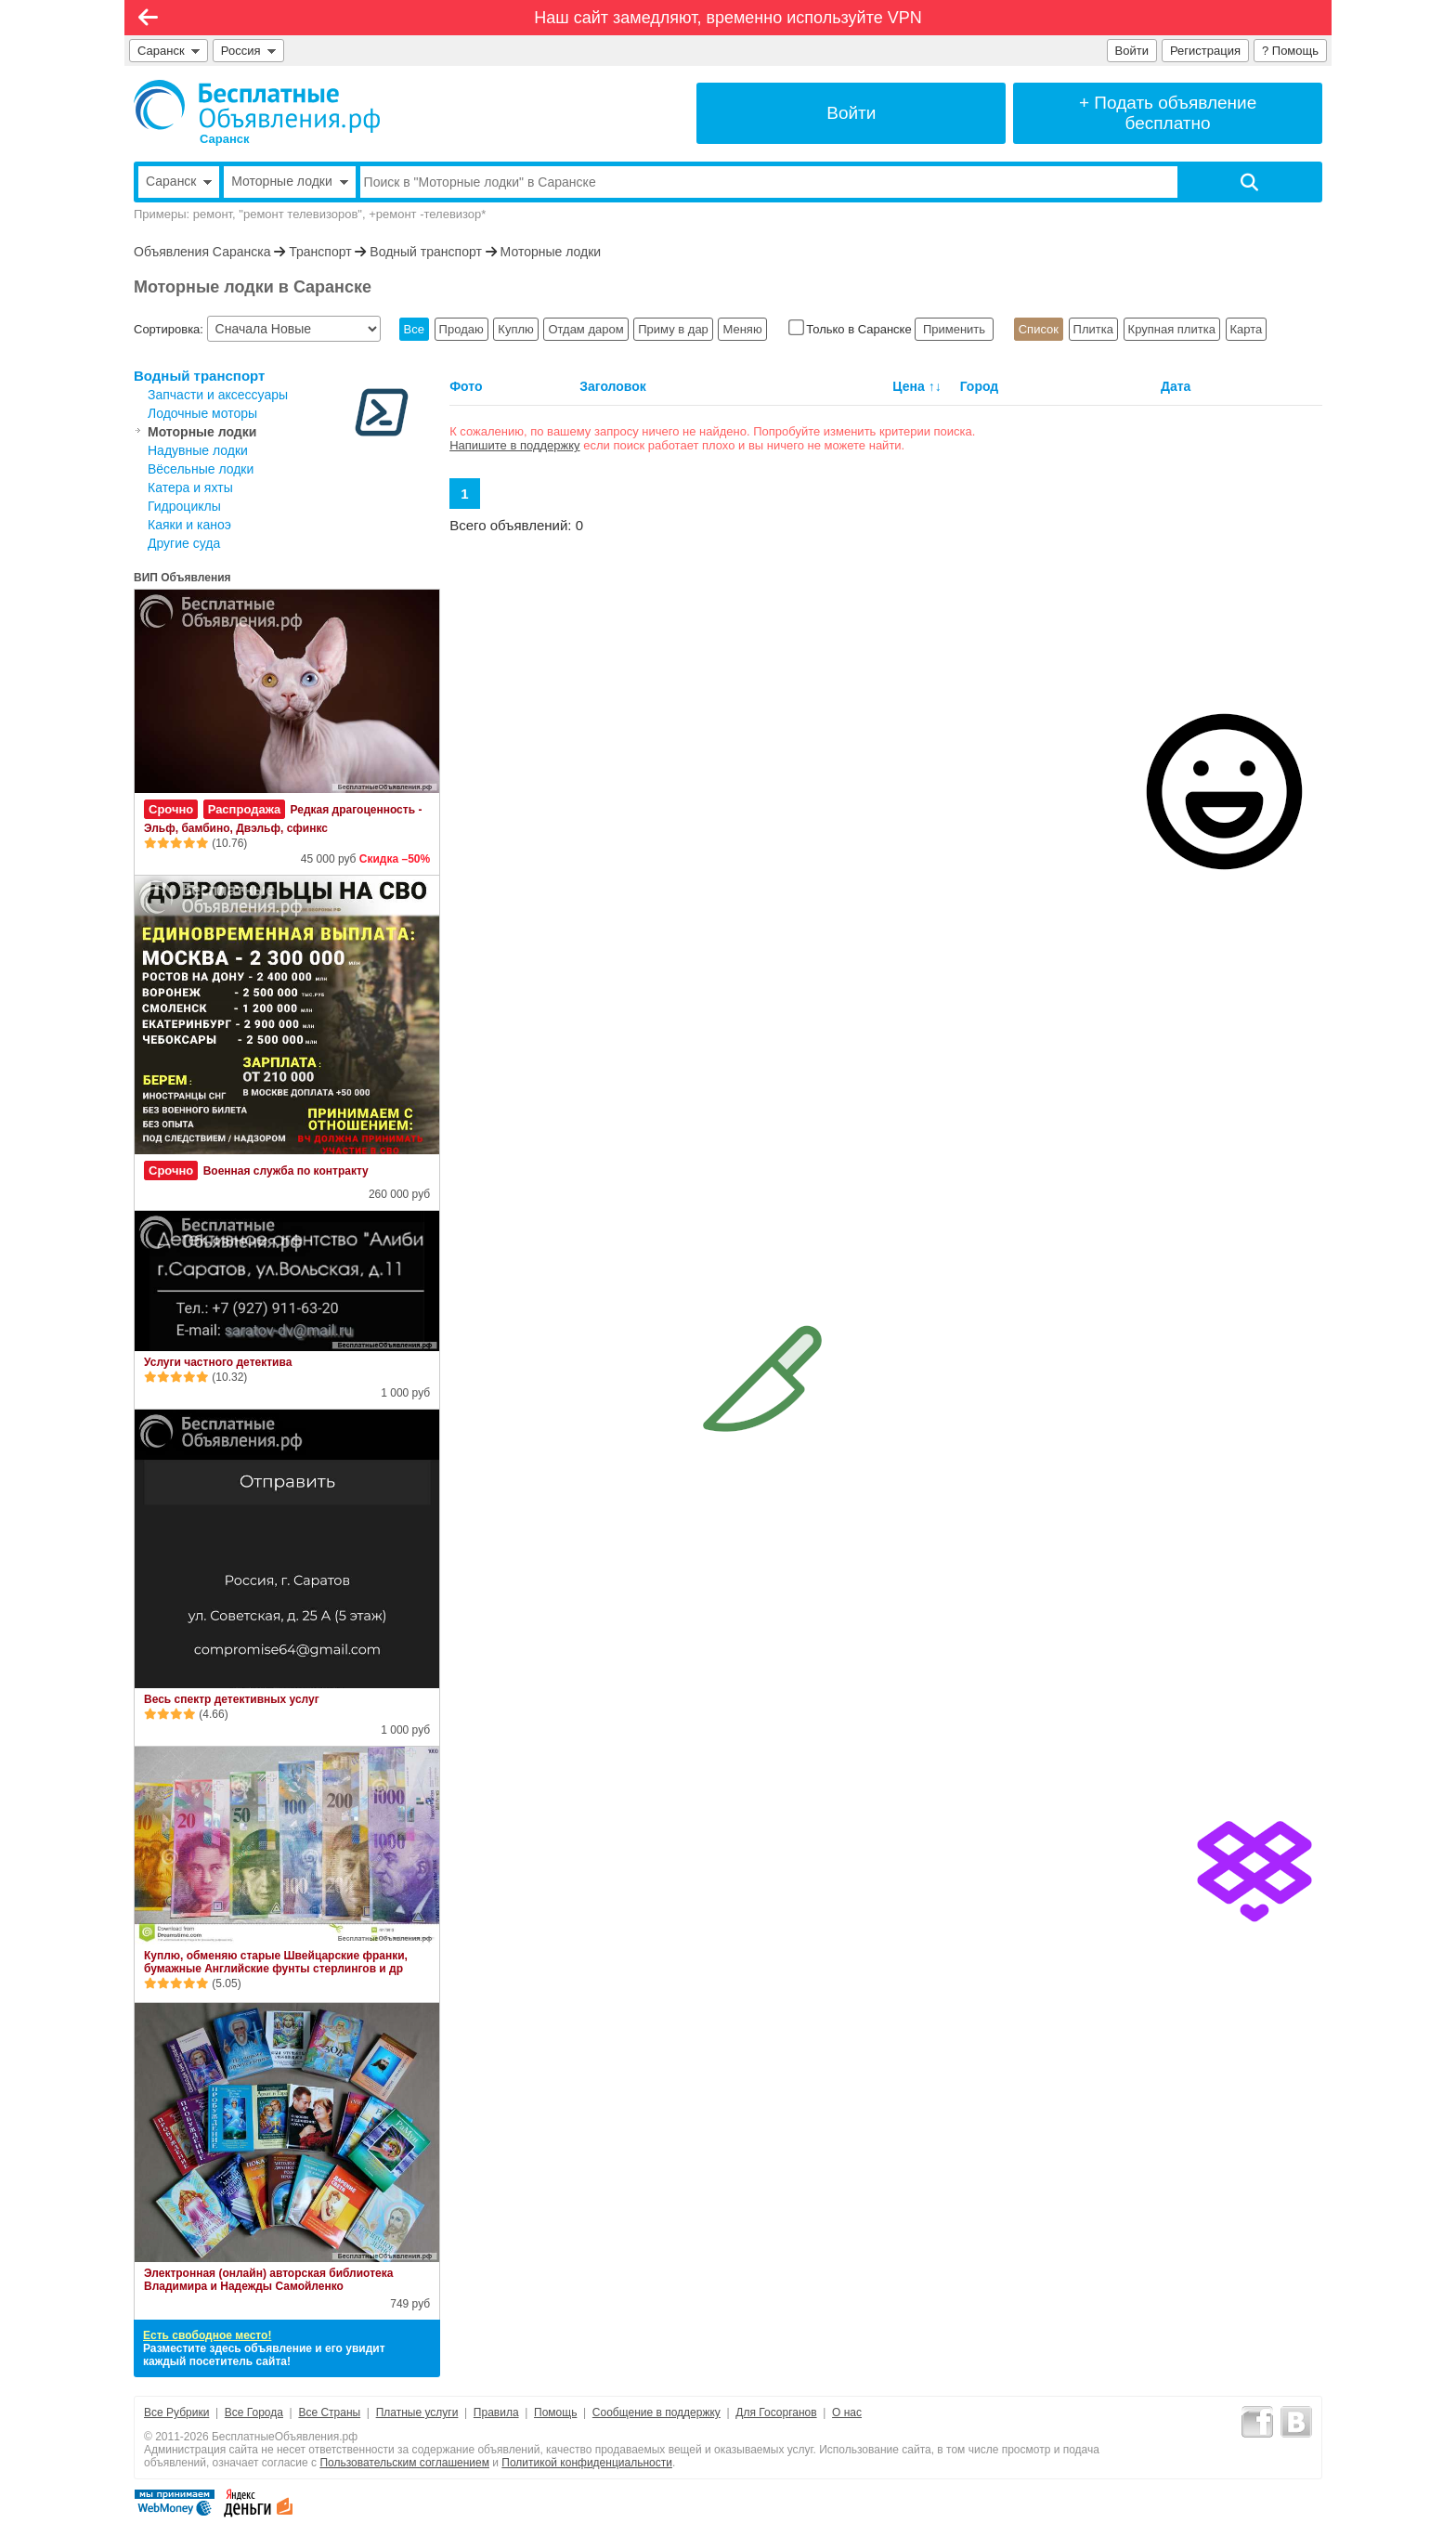  I want to click on open powershell terminal, so click(382, 412).